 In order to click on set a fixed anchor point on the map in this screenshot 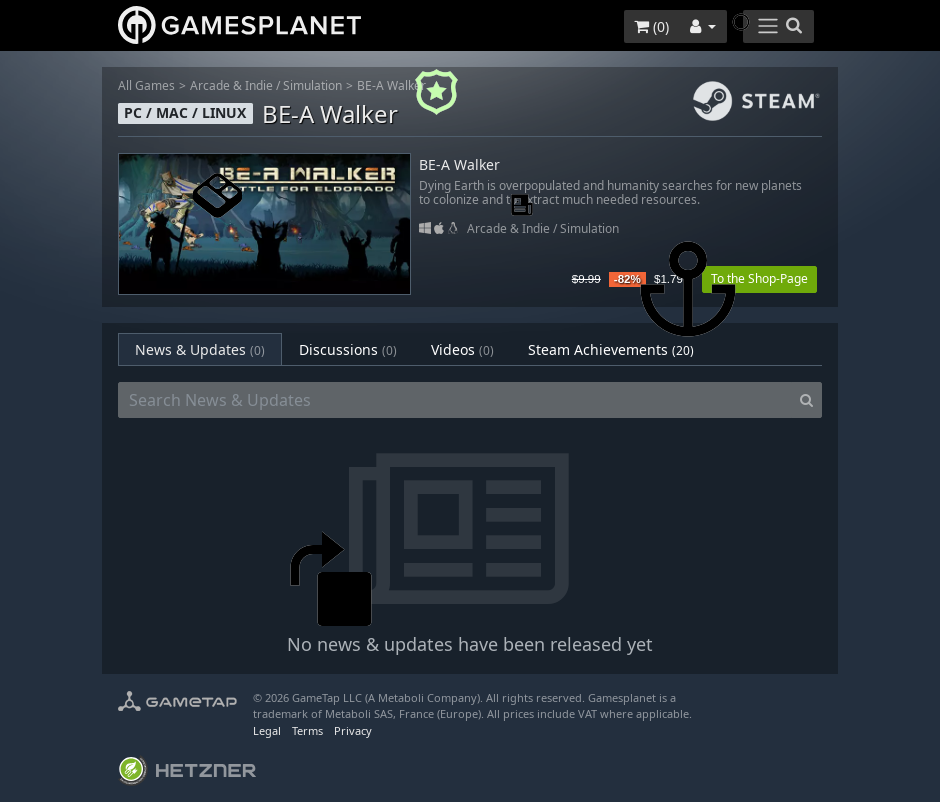, I will do `click(688, 289)`.